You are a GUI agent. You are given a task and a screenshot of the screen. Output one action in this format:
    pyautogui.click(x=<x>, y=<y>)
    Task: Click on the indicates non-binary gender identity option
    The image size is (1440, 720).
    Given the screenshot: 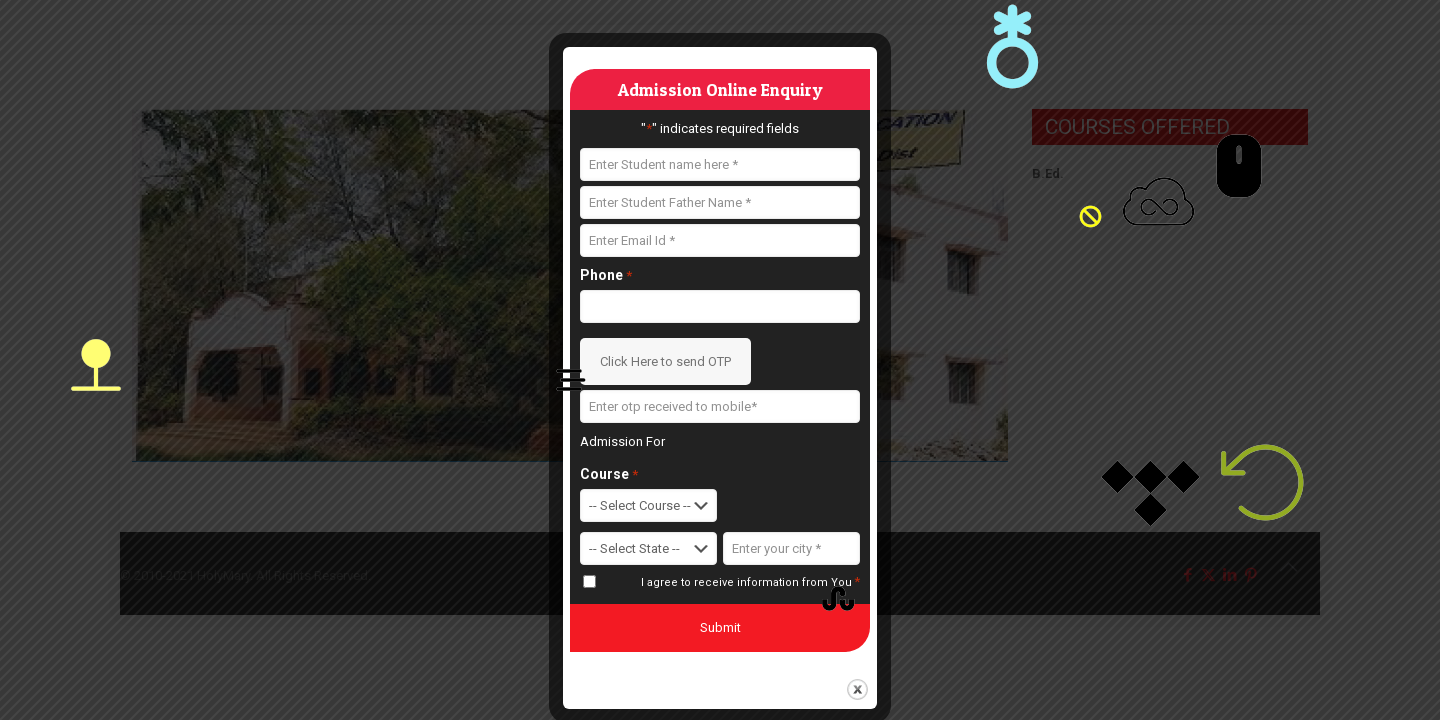 What is the action you would take?
    pyautogui.click(x=1012, y=46)
    